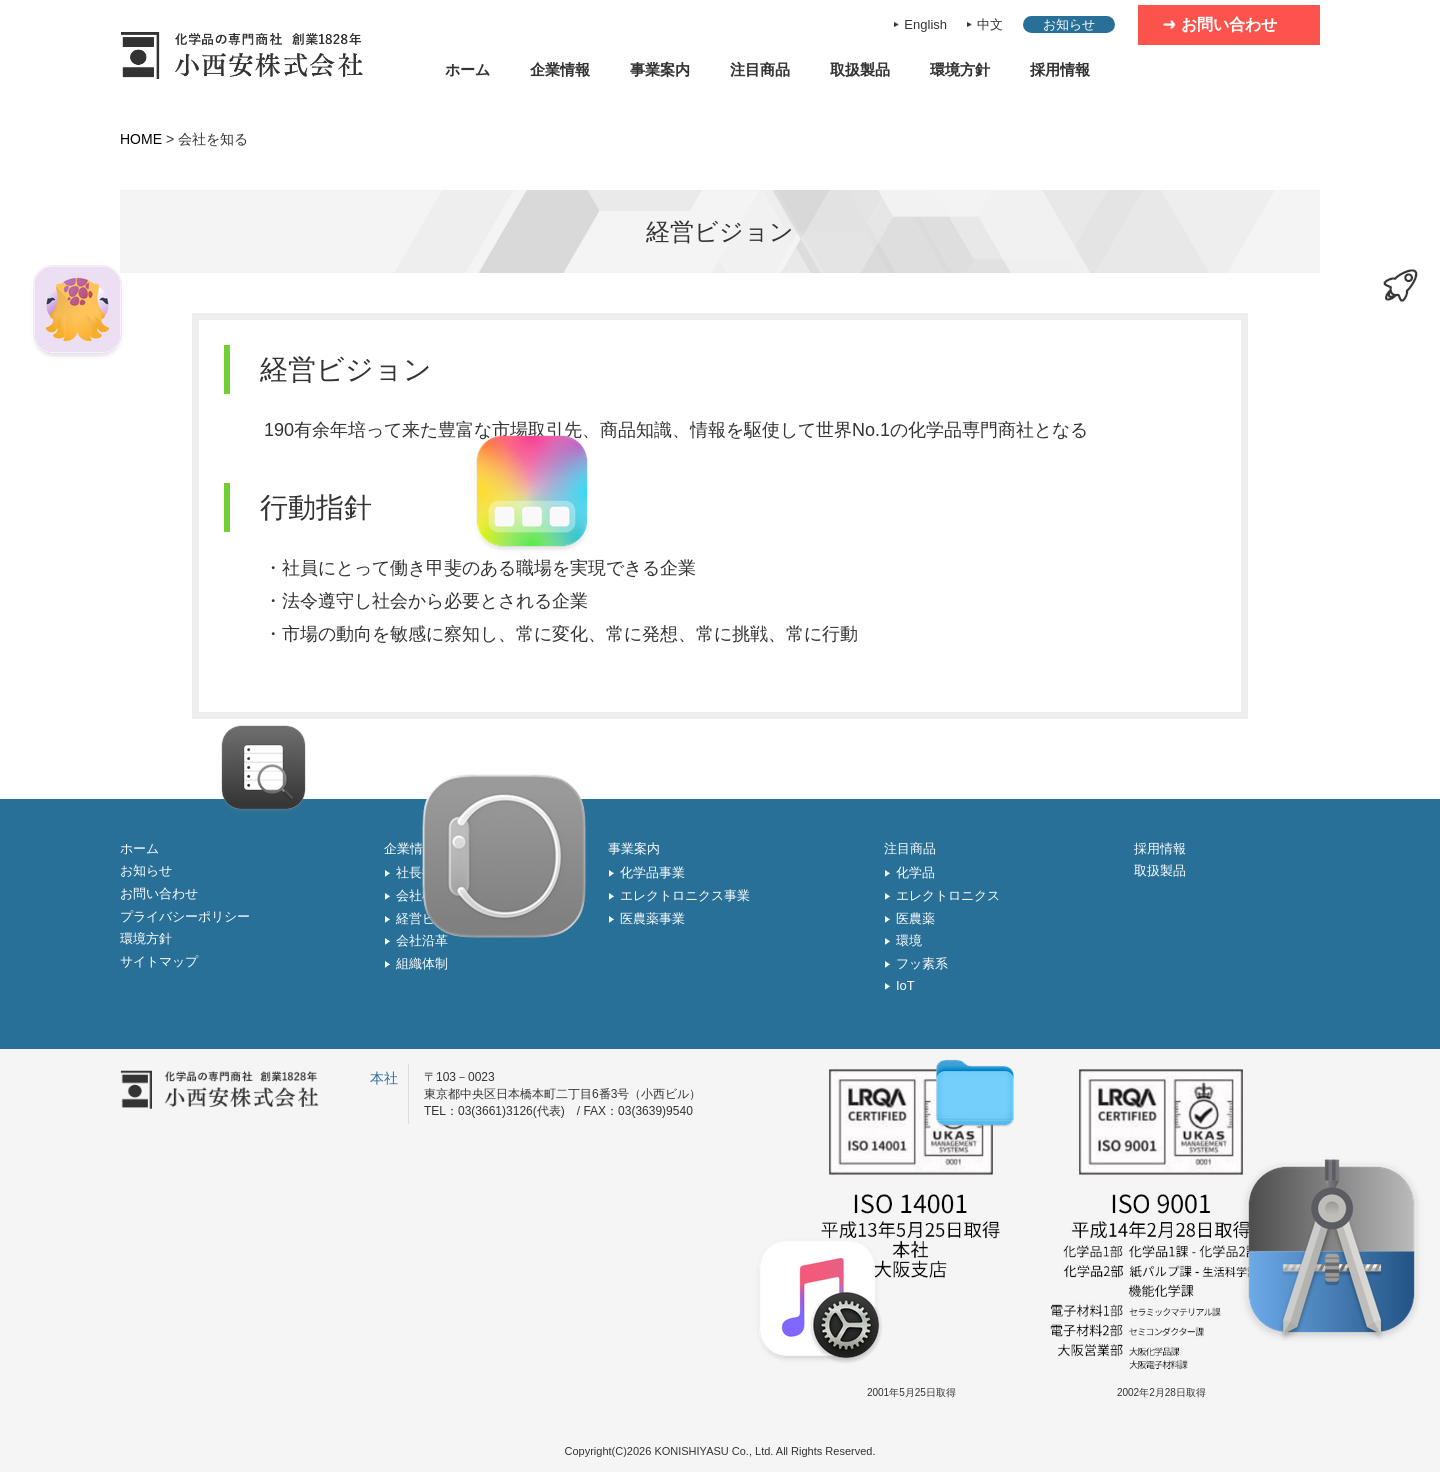  What do you see at coordinates (263, 767) in the screenshot?
I see `view system logs and activity history` at bounding box center [263, 767].